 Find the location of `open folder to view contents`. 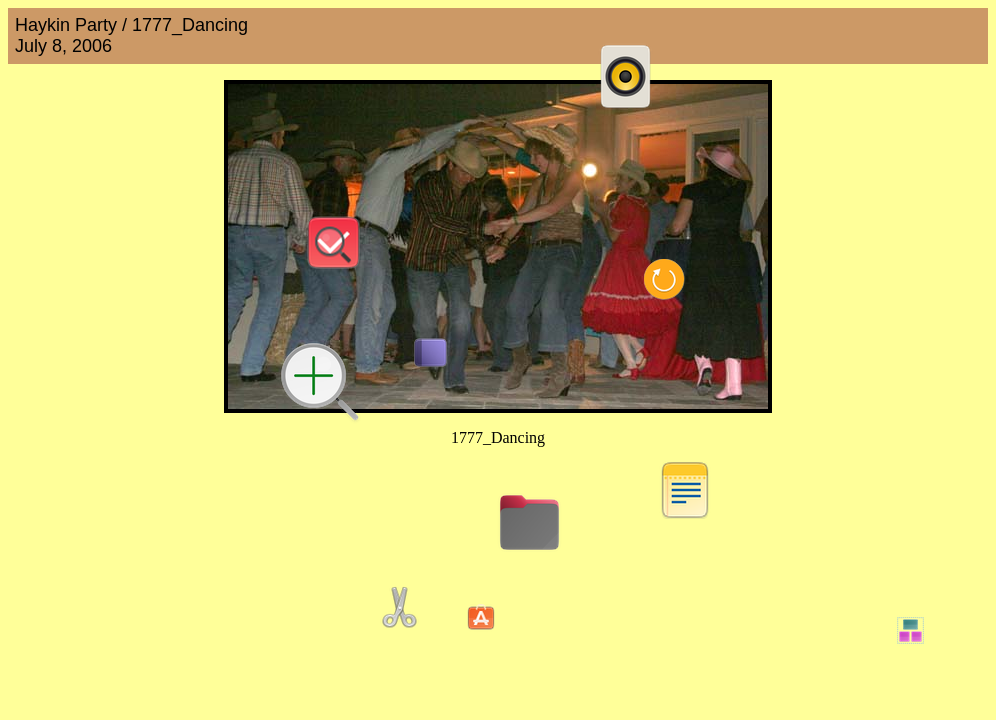

open folder to view contents is located at coordinates (529, 522).